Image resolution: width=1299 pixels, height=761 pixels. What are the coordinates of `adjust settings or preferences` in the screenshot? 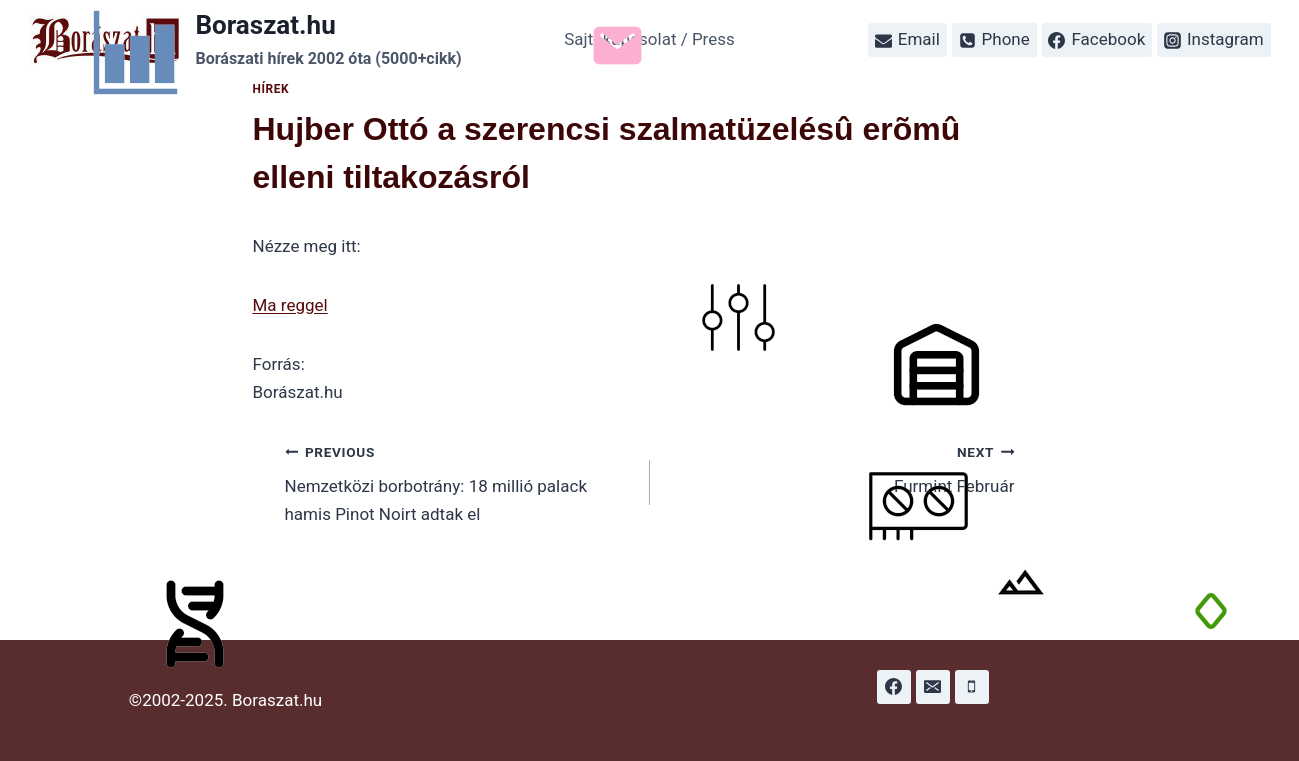 It's located at (738, 317).